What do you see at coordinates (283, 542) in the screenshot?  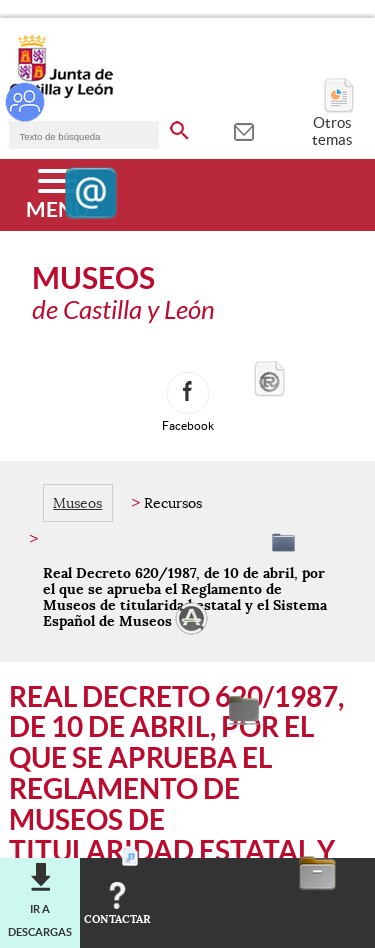 I see `access public or shared files folder` at bounding box center [283, 542].